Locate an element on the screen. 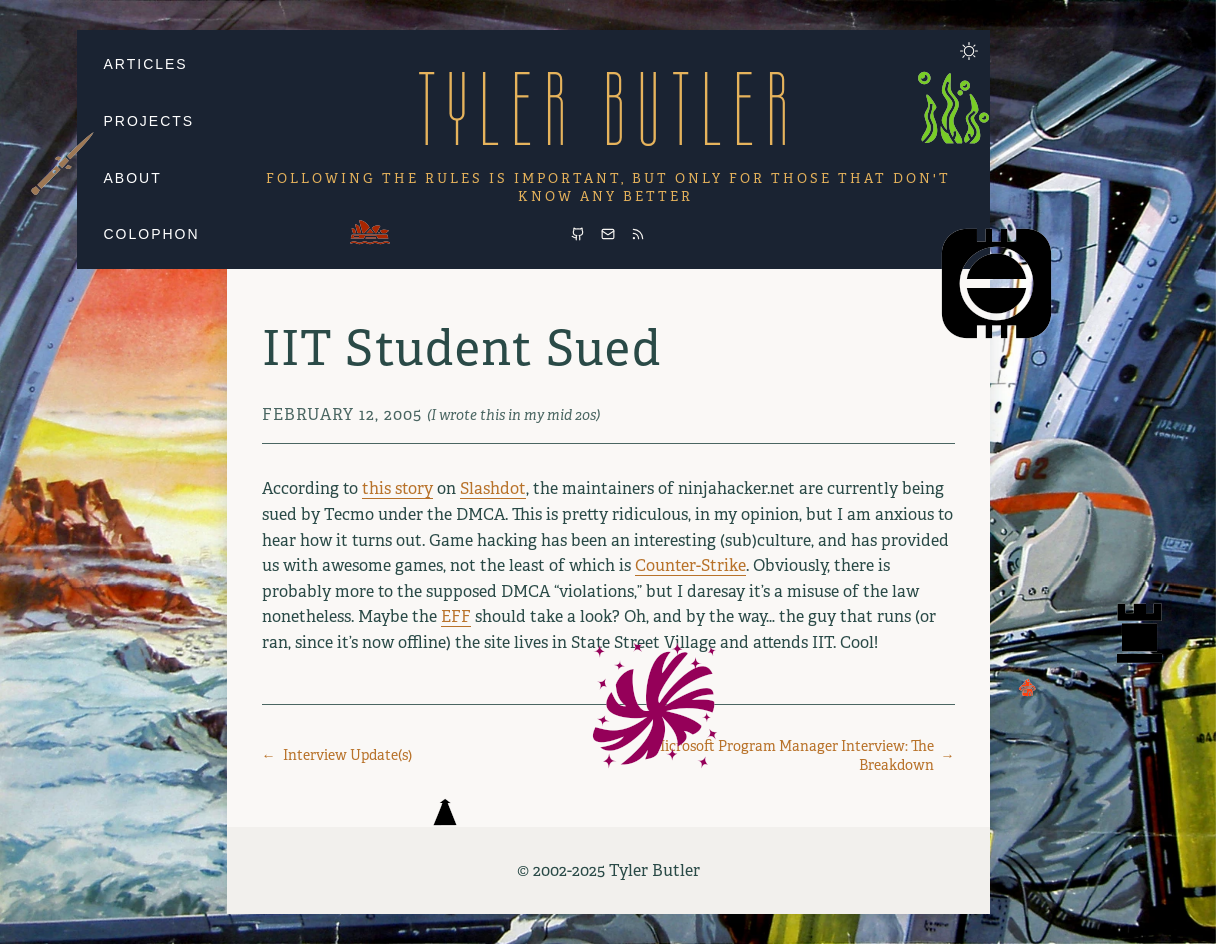  represents a weapon or blade item in a game inventory is located at coordinates (62, 163).